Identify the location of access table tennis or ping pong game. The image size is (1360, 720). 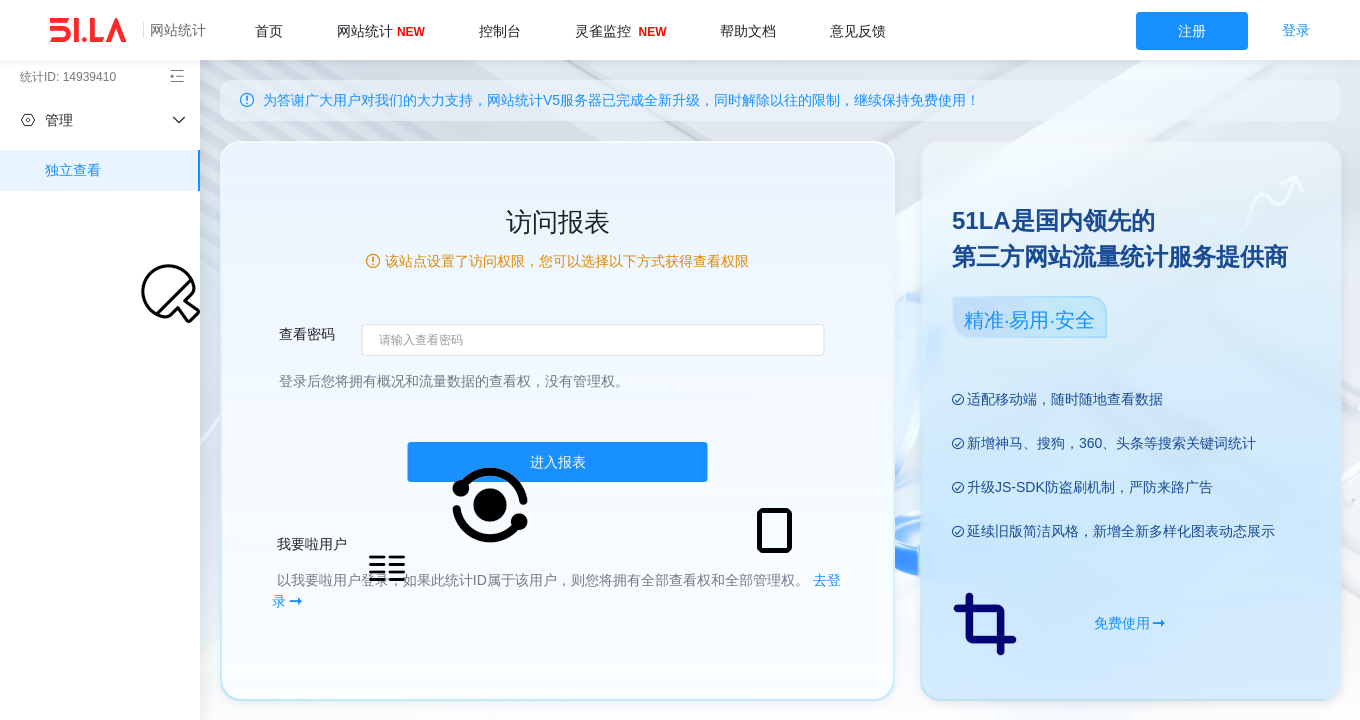
(169, 292).